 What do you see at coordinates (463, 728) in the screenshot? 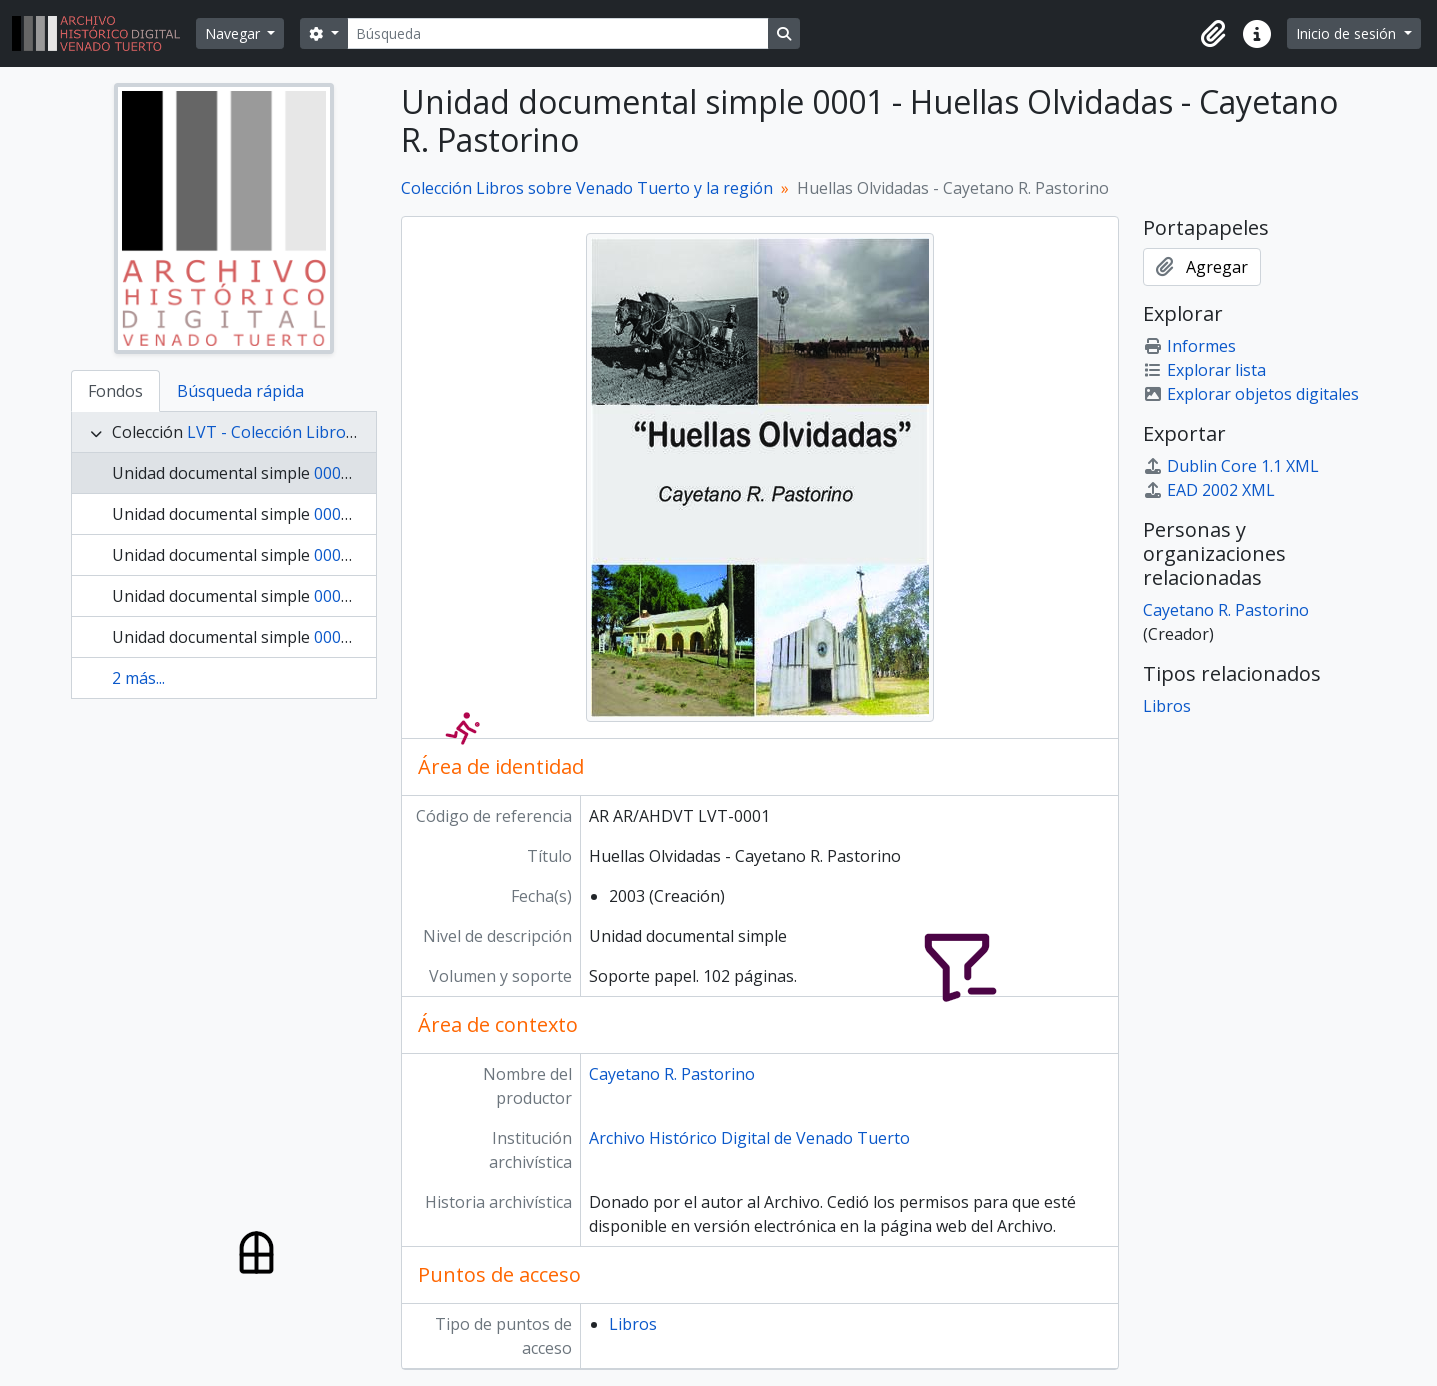
I see `access volleyball or beach sports activities` at bounding box center [463, 728].